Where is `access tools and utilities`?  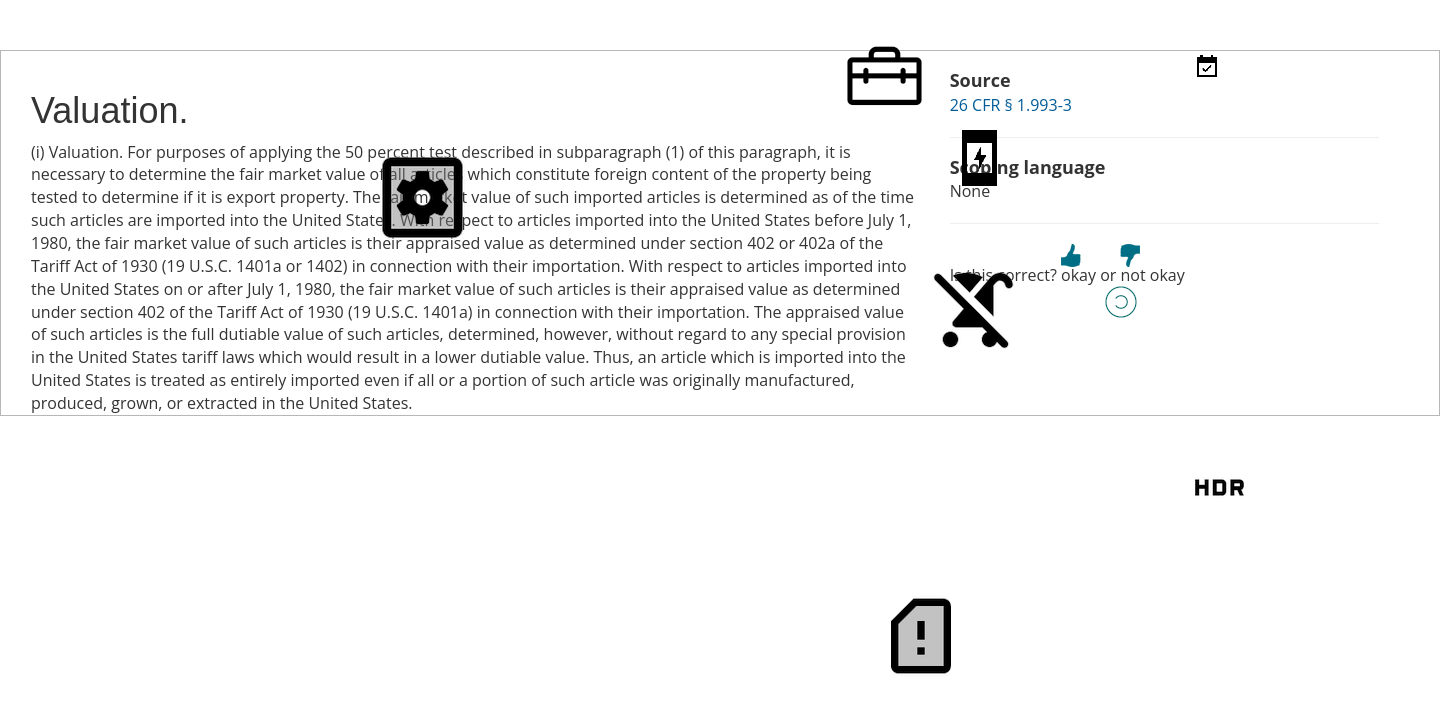 access tools and utilities is located at coordinates (884, 78).